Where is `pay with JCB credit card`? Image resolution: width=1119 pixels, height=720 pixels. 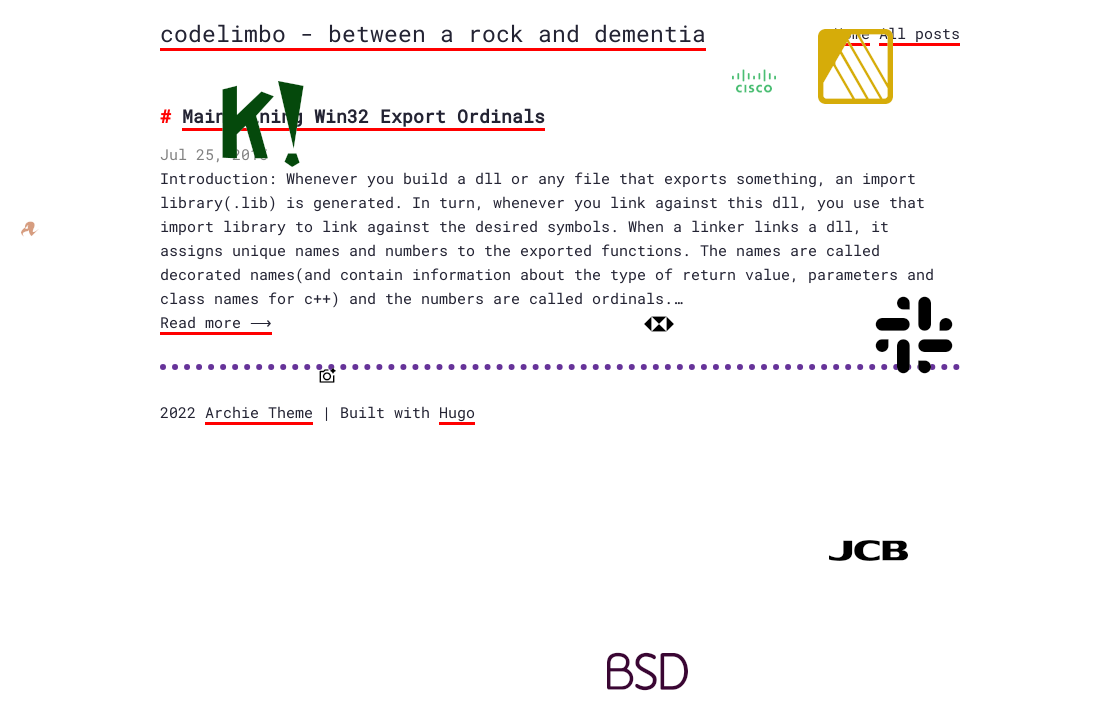 pay with JCB credit card is located at coordinates (868, 550).